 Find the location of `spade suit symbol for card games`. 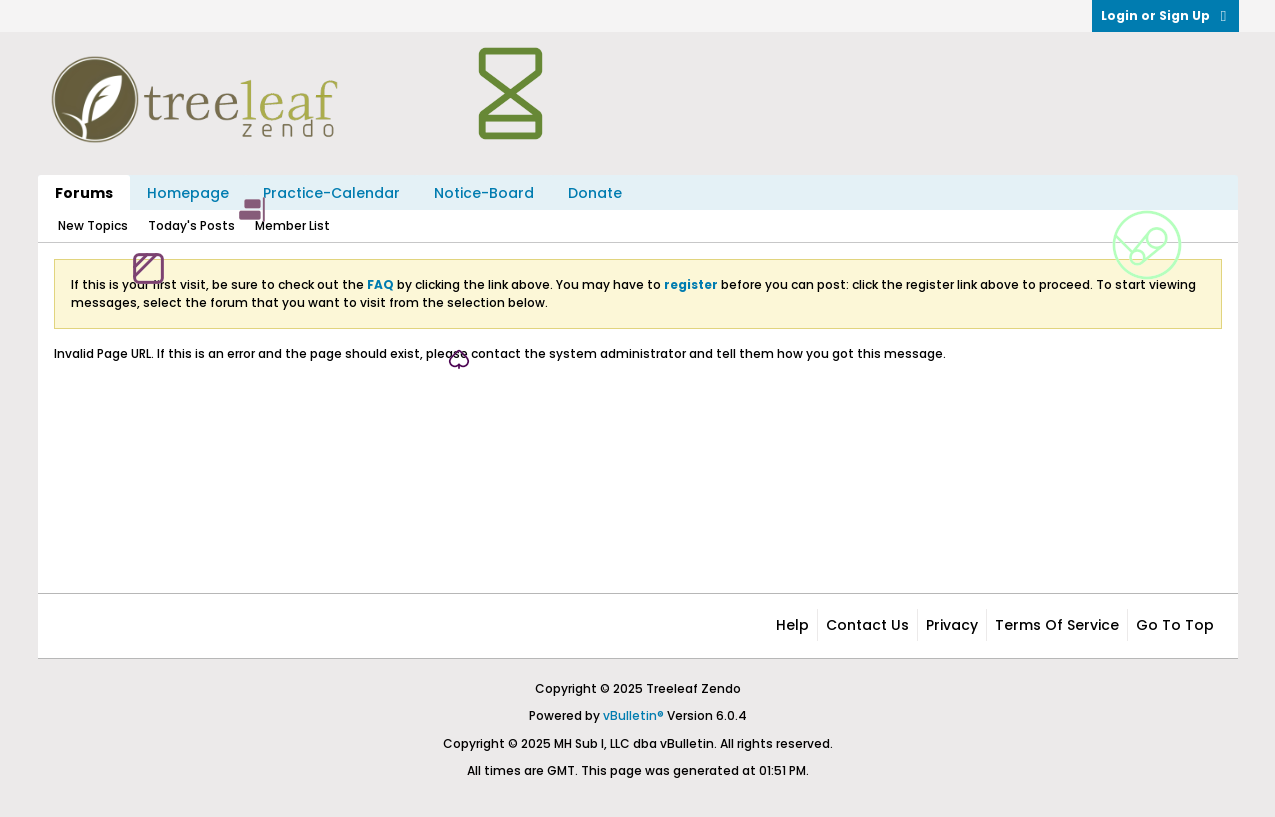

spade suit symbol for card games is located at coordinates (459, 359).